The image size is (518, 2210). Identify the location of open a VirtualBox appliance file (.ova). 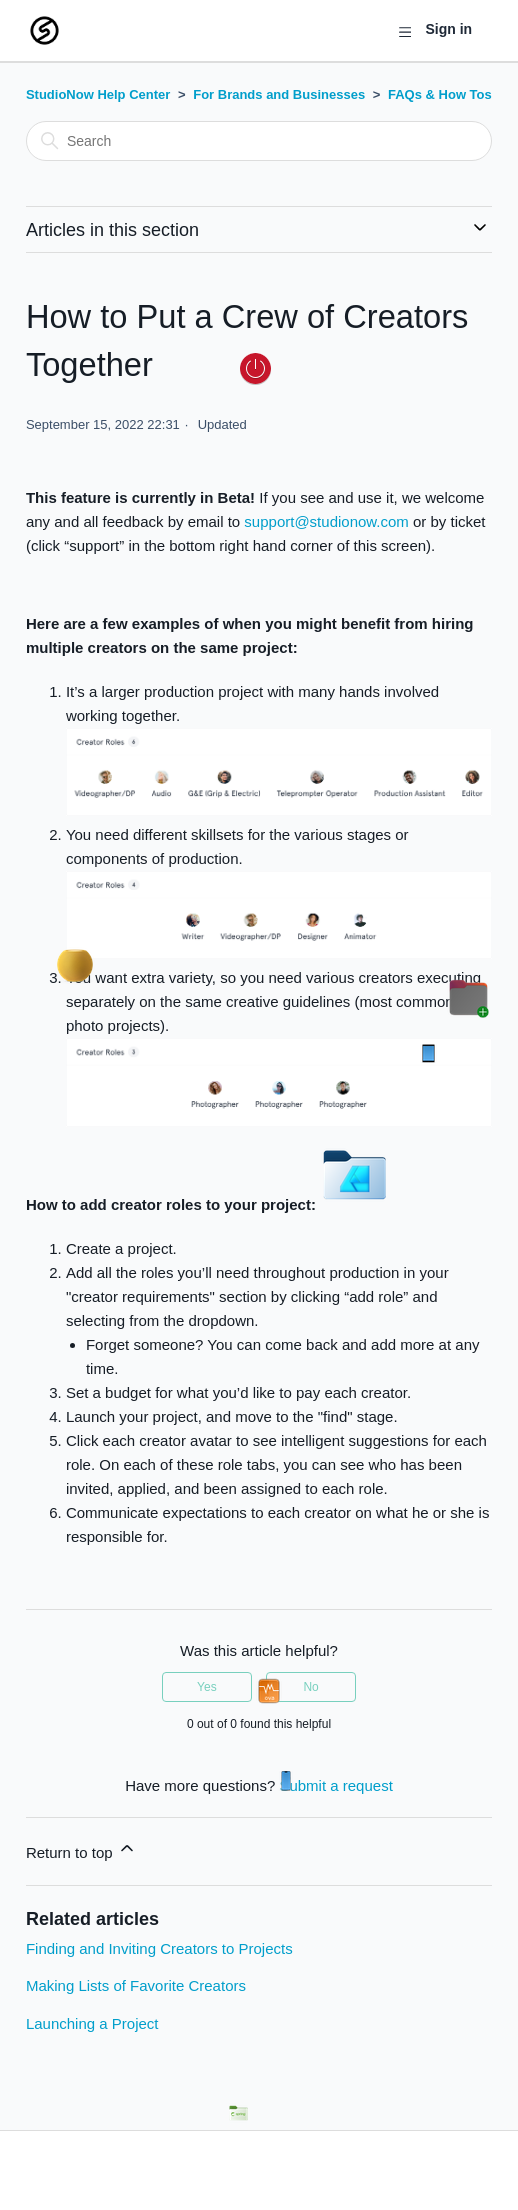
(269, 1691).